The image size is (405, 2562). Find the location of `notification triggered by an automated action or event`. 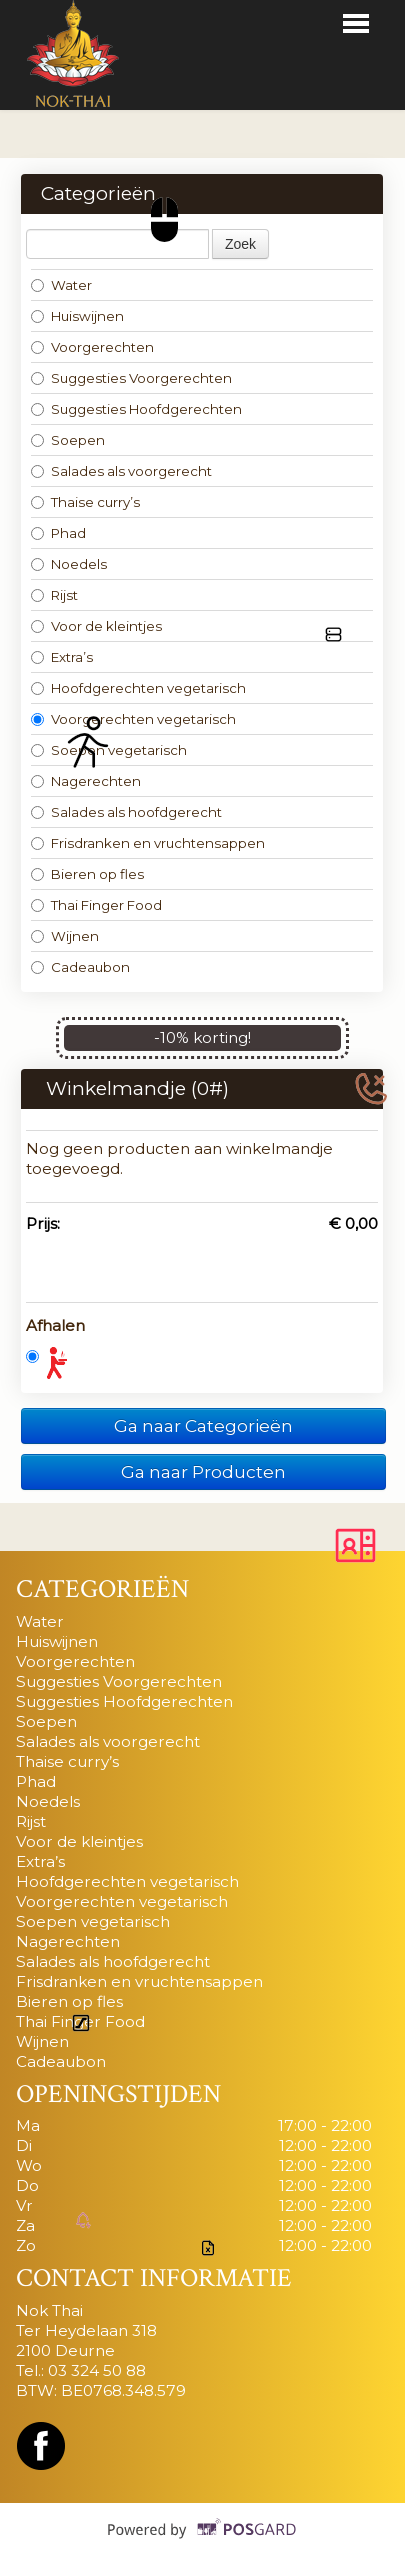

notification triggered by an automated action or event is located at coordinates (83, 2220).